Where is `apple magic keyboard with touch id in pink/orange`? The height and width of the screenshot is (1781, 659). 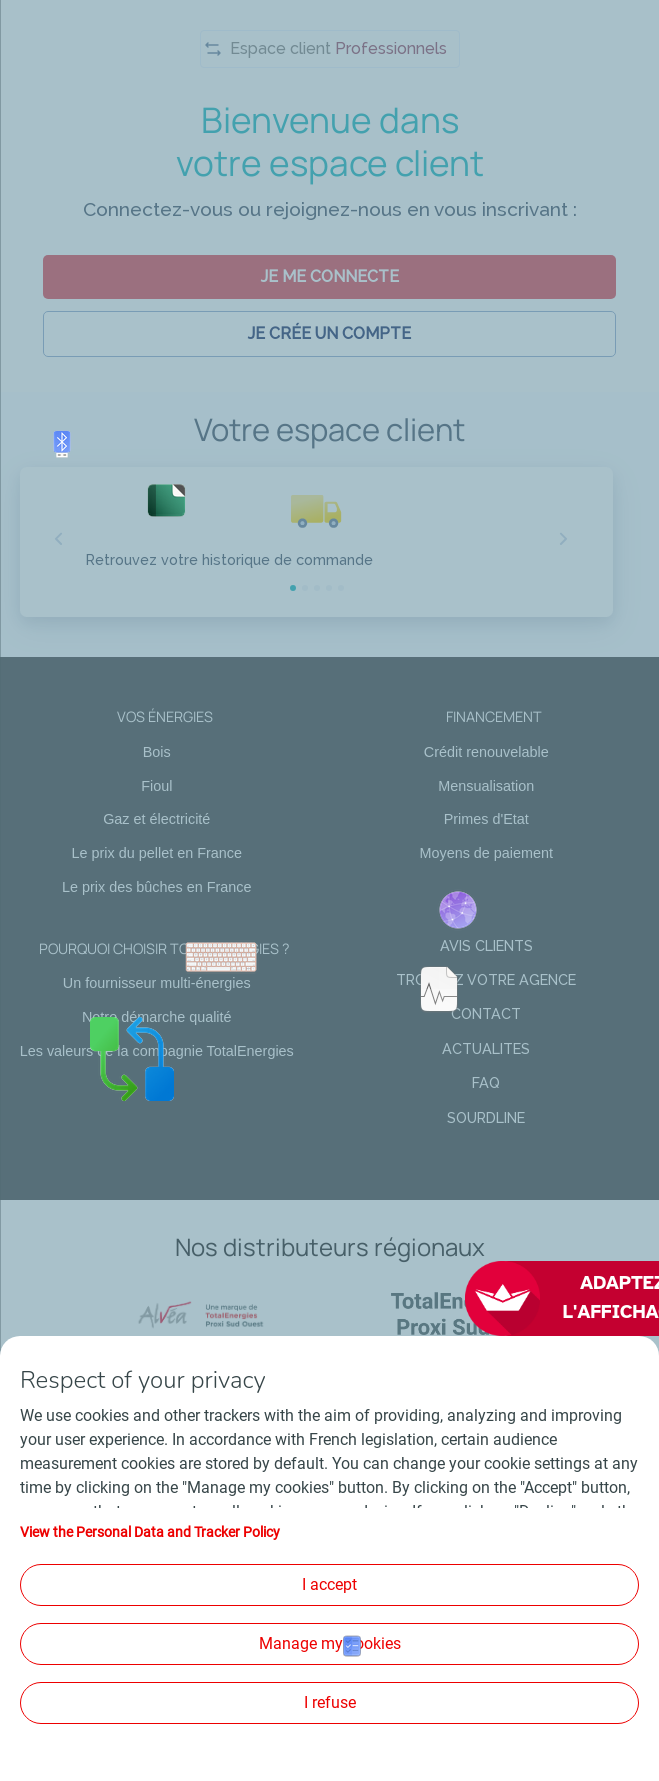
apple magic keyboard with touch id in pink/orange is located at coordinates (221, 957).